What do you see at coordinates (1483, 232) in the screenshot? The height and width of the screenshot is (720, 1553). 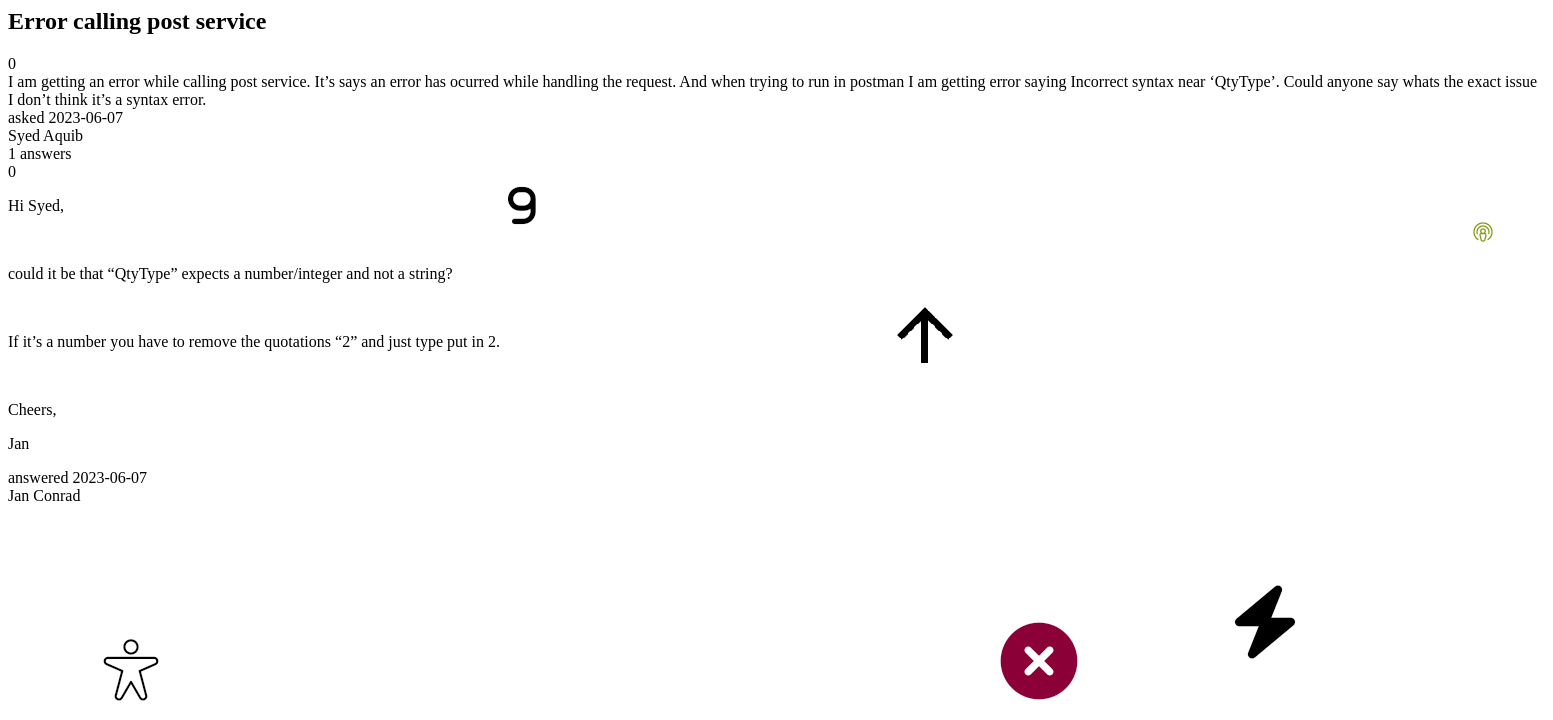 I see `open apple podcasts` at bounding box center [1483, 232].